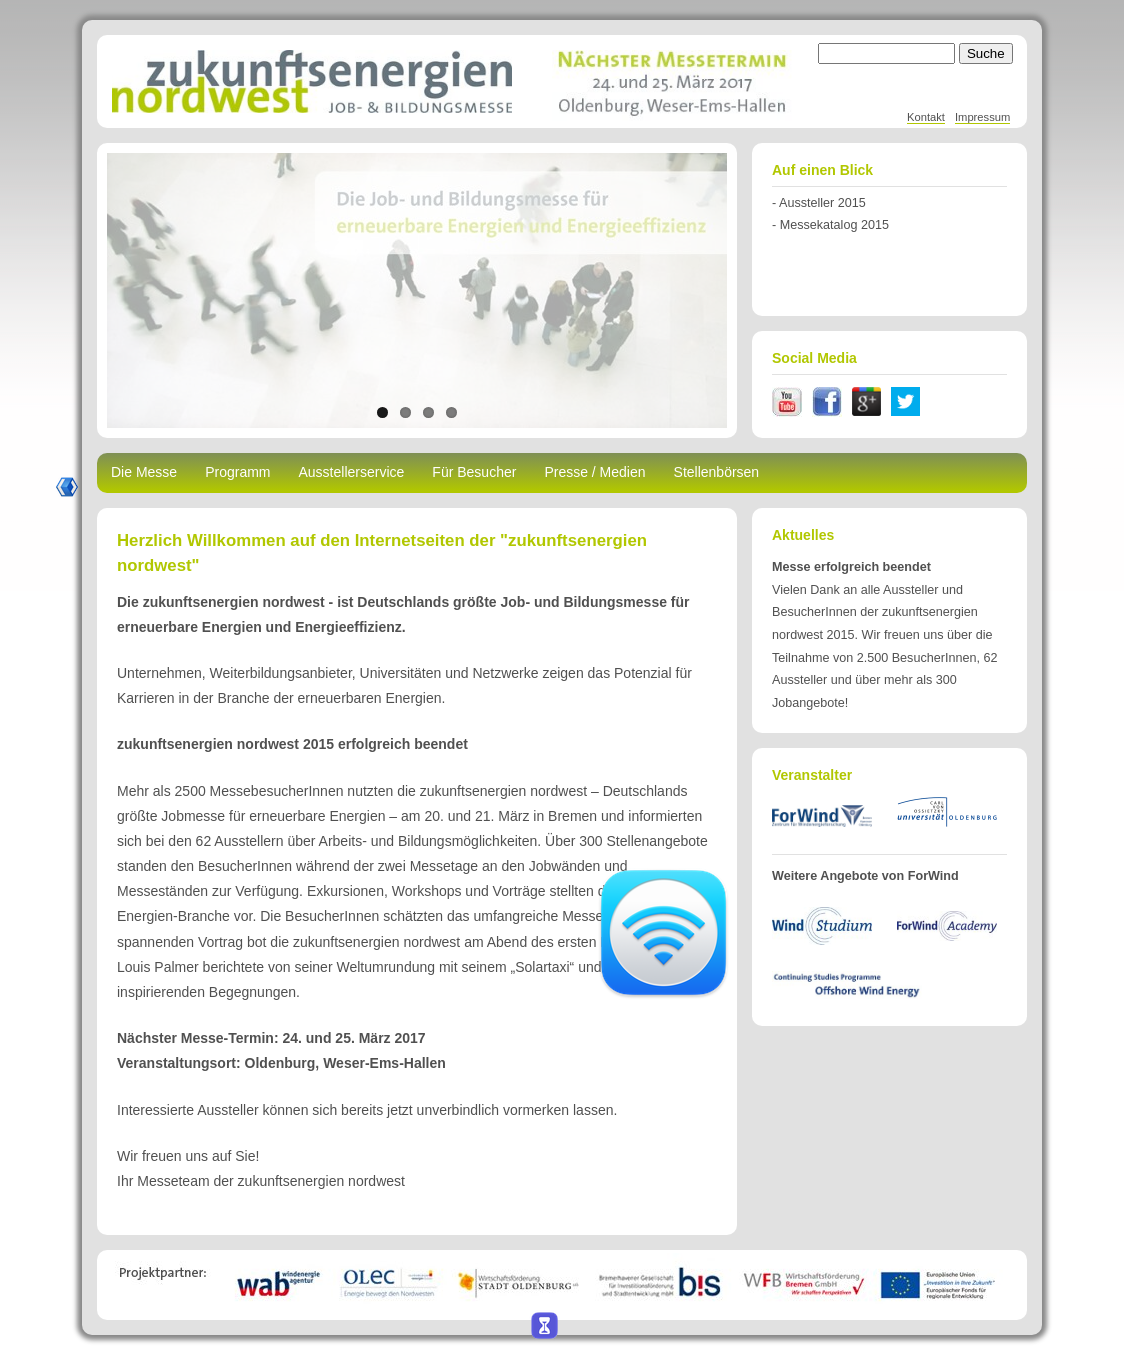 Image resolution: width=1124 pixels, height=1355 pixels. Describe the element at coordinates (544, 1325) in the screenshot. I see `open Screen Time settings` at that location.